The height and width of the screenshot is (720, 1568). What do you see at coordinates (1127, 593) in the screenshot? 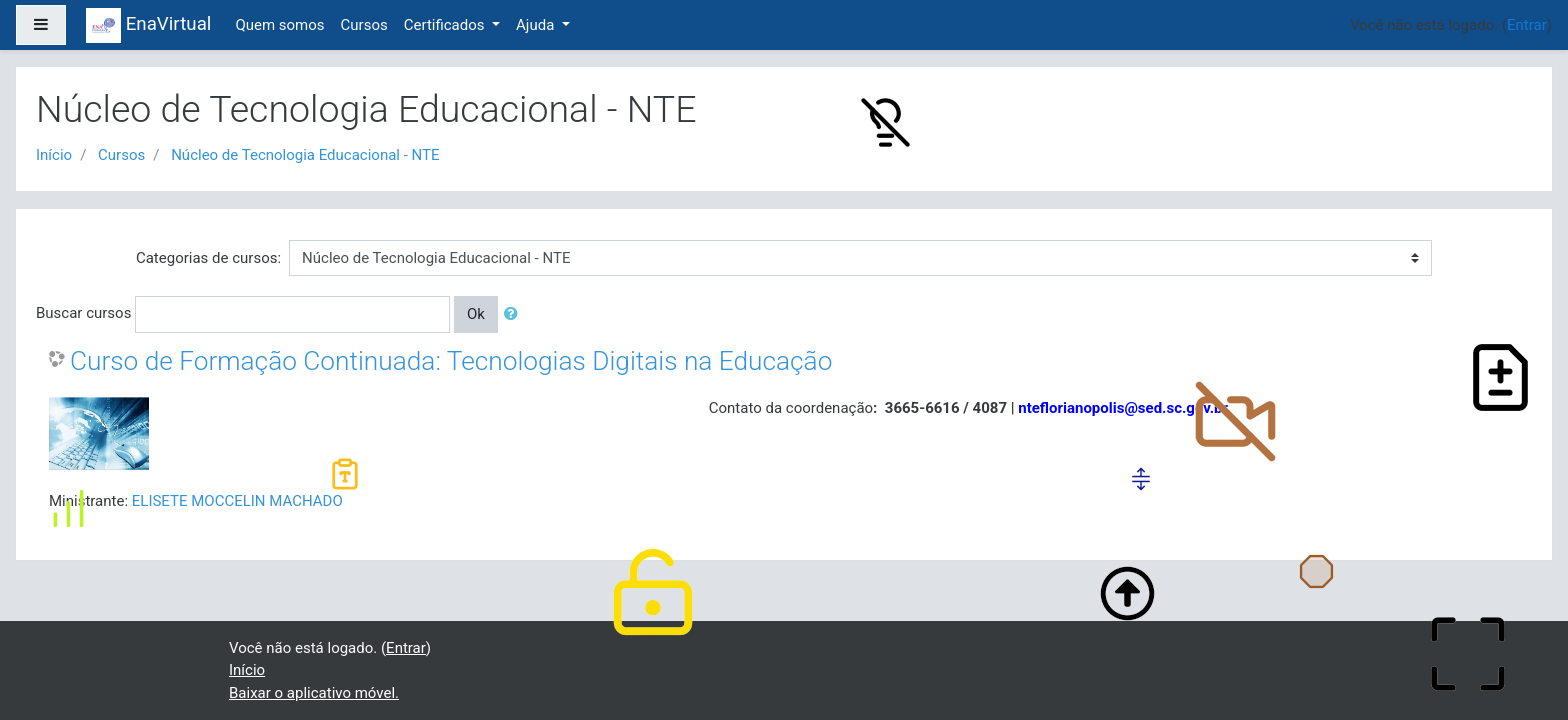
I see `scroll to top of page` at bounding box center [1127, 593].